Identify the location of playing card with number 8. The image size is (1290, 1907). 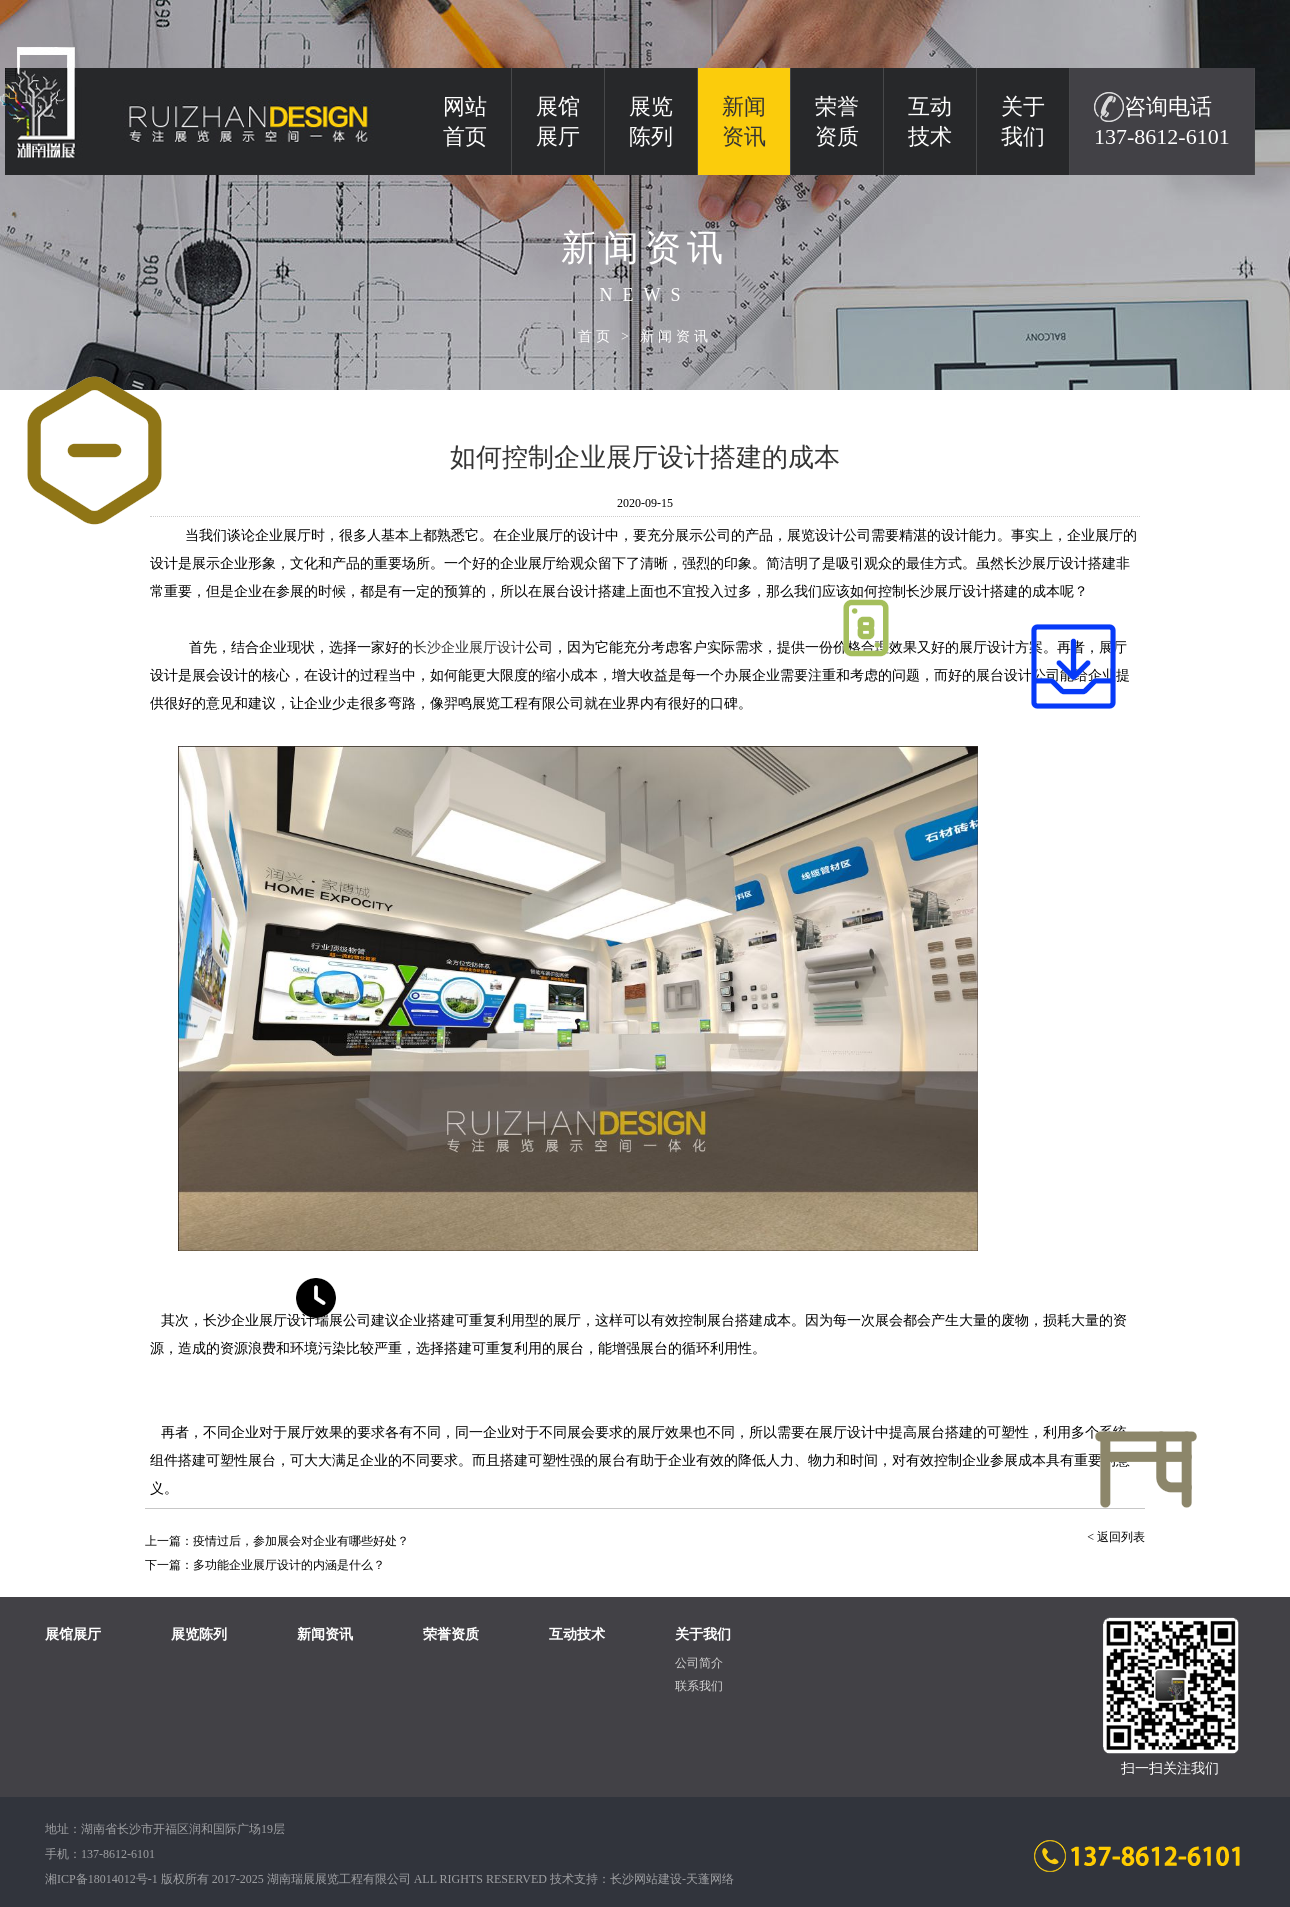
(866, 628).